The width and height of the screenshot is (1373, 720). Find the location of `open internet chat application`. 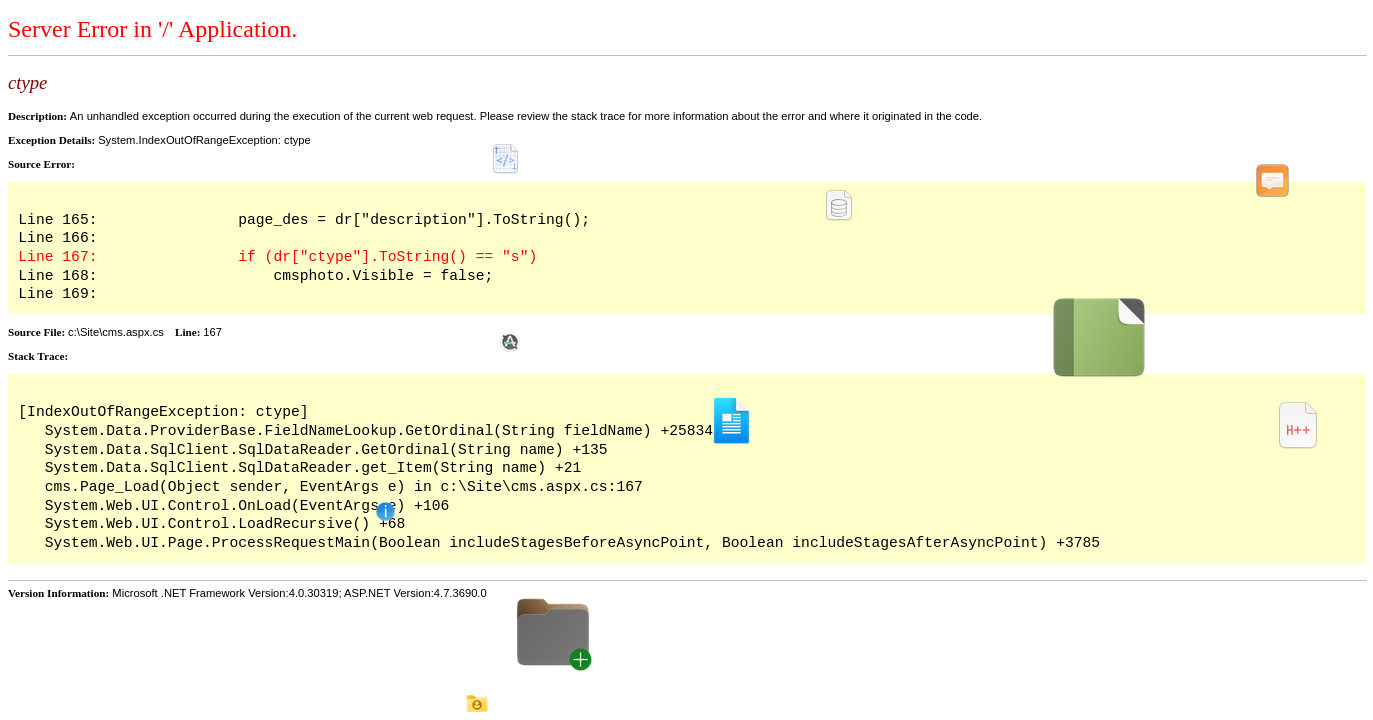

open internet chat application is located at coordinates (1272, 180).